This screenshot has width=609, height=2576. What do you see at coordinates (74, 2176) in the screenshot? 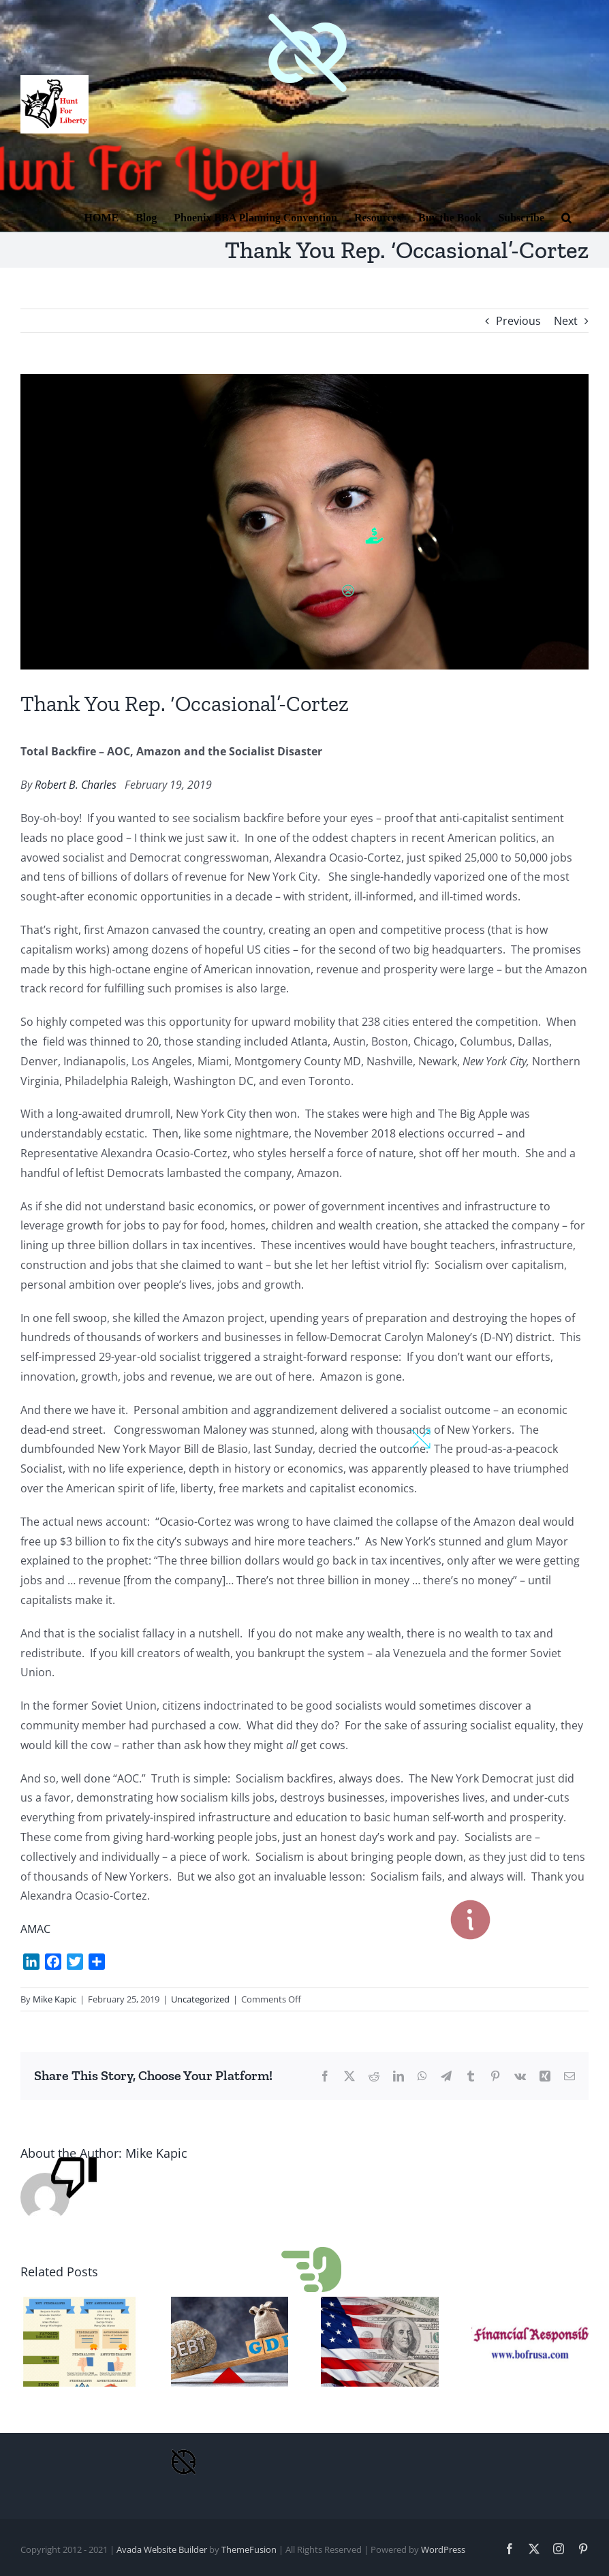
I see `dislike or downvote content` at bounding box center [74, 2176].